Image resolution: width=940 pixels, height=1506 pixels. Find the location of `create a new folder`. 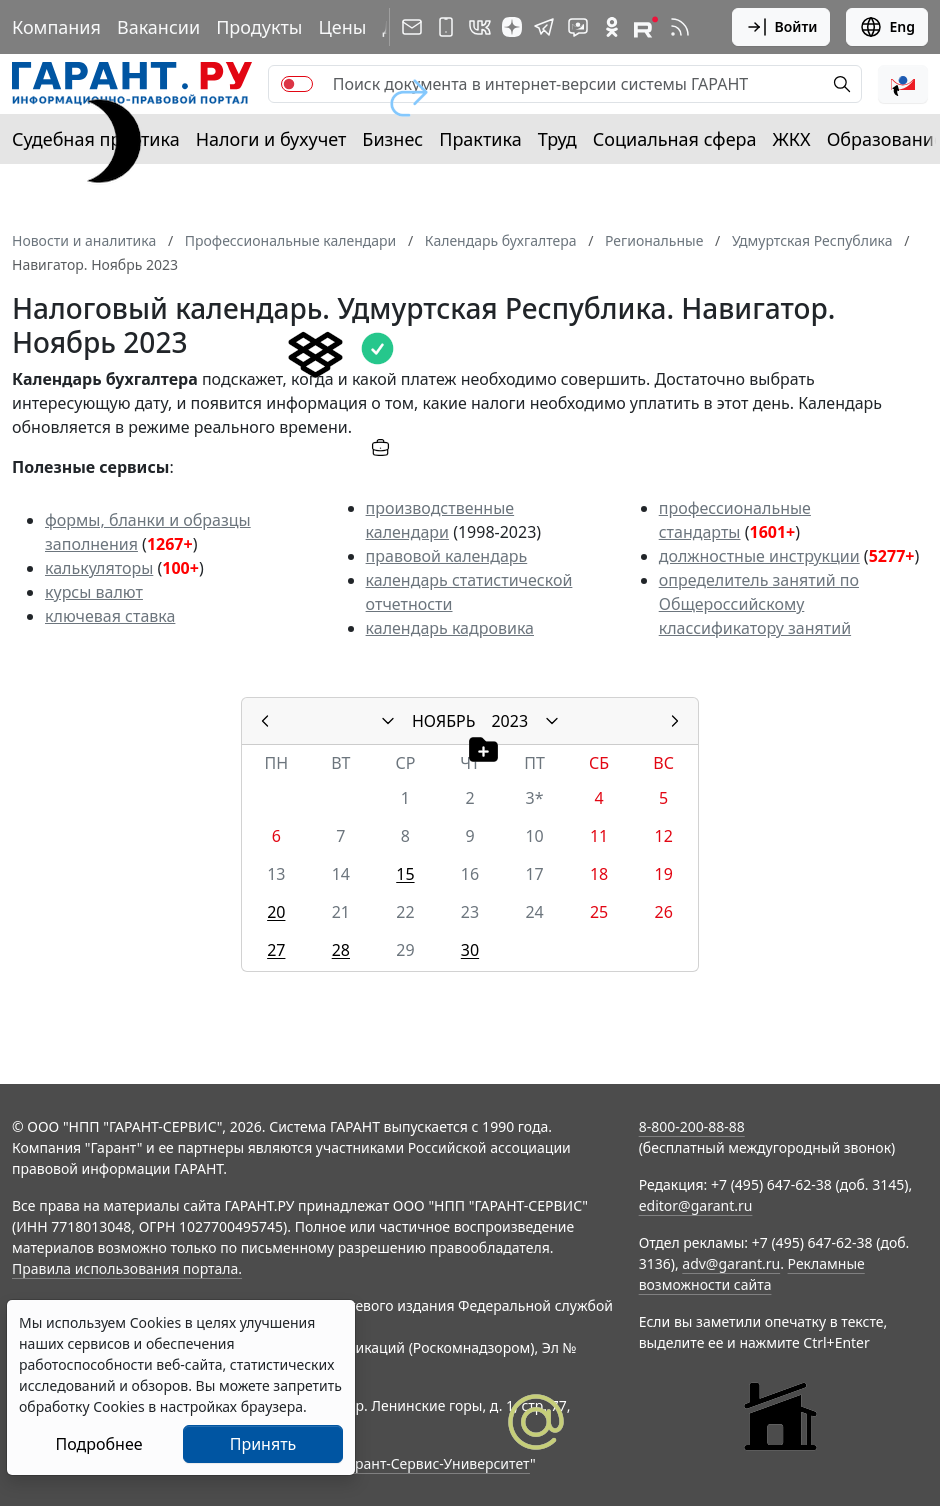

create a new folder is located at coordinates (483, 749).